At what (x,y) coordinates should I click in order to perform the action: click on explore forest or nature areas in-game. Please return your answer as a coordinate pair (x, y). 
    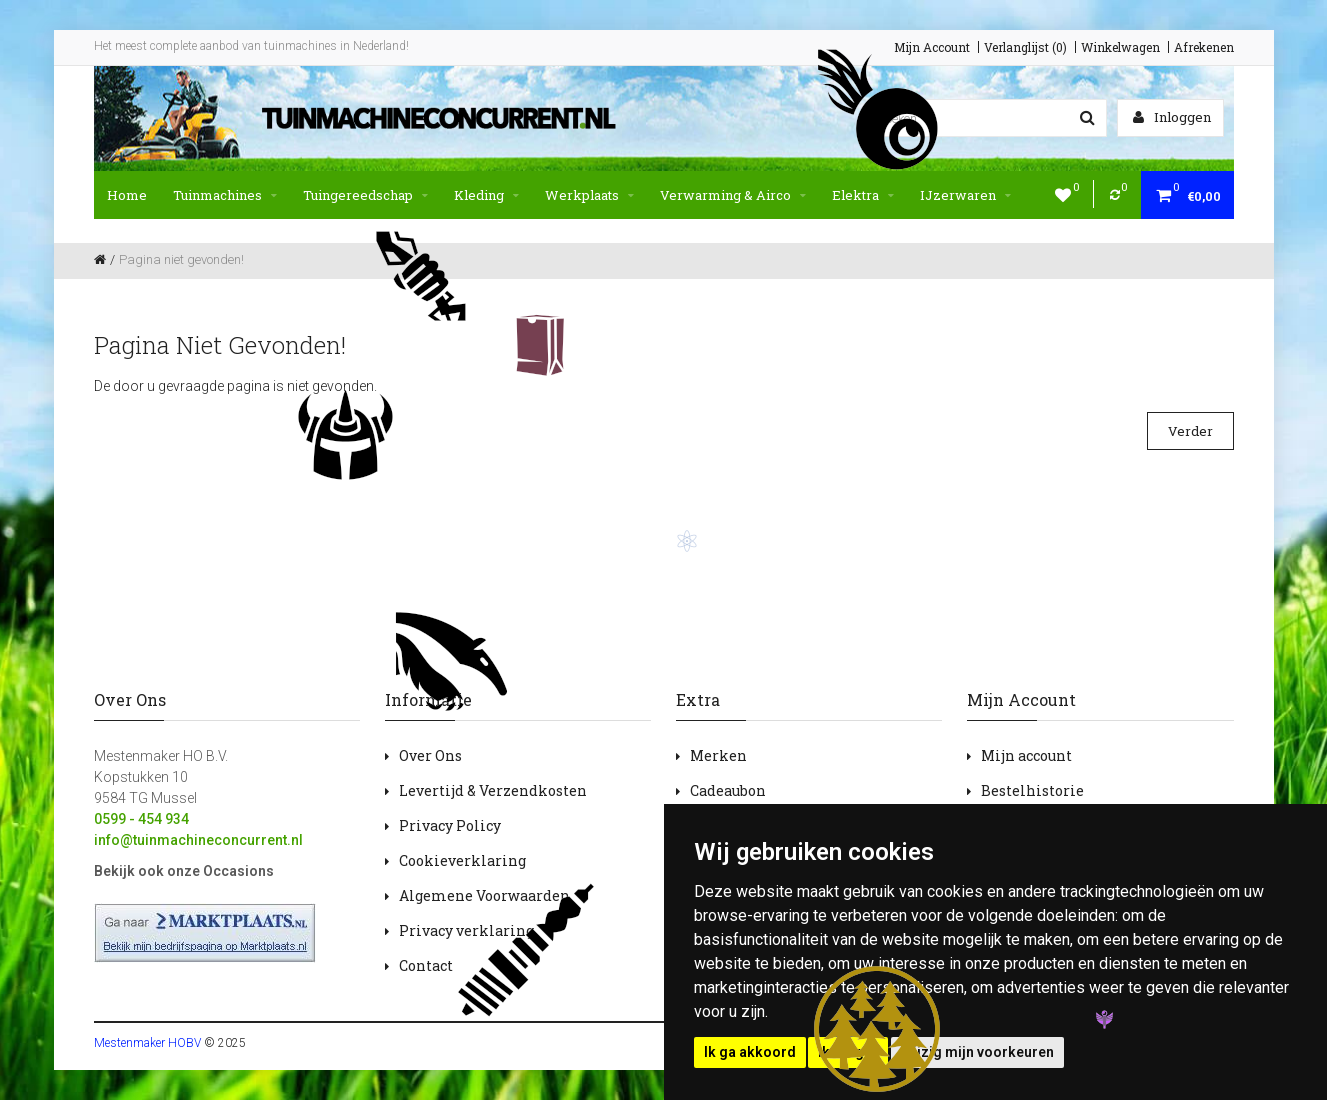
    Looking at the image, I should click on (877, 1029).